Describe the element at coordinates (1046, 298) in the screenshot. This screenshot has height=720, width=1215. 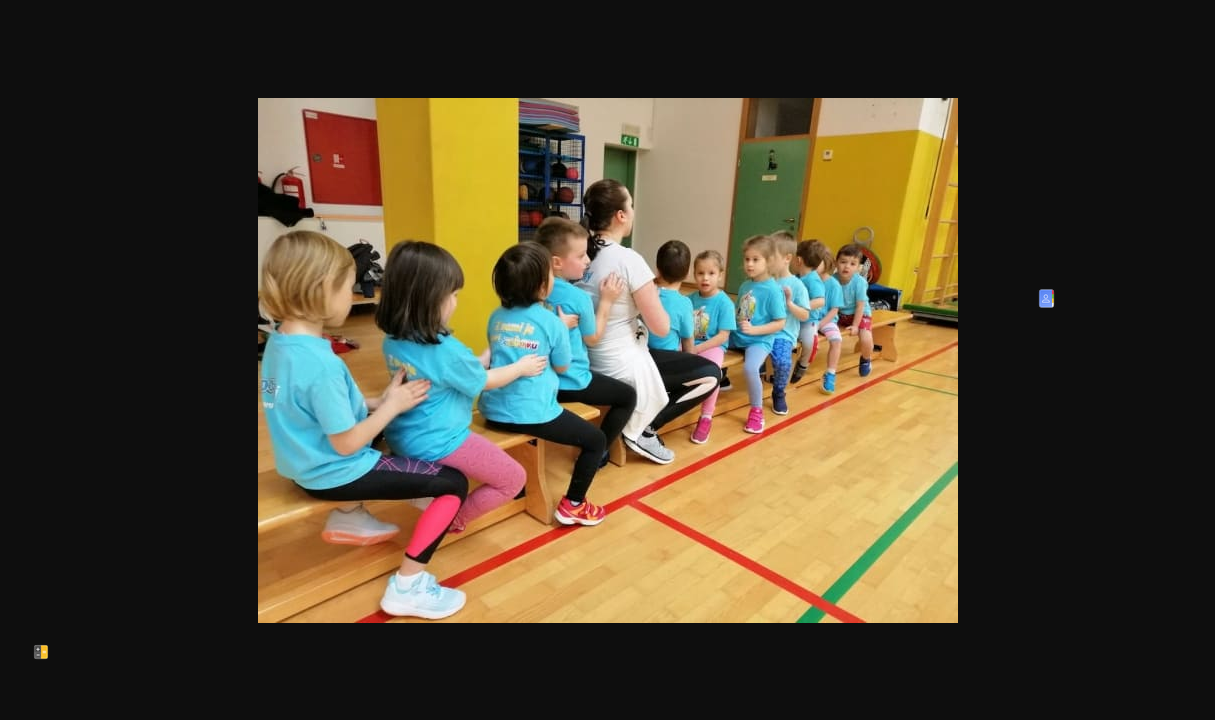
I see `open the contacts app` at that location.